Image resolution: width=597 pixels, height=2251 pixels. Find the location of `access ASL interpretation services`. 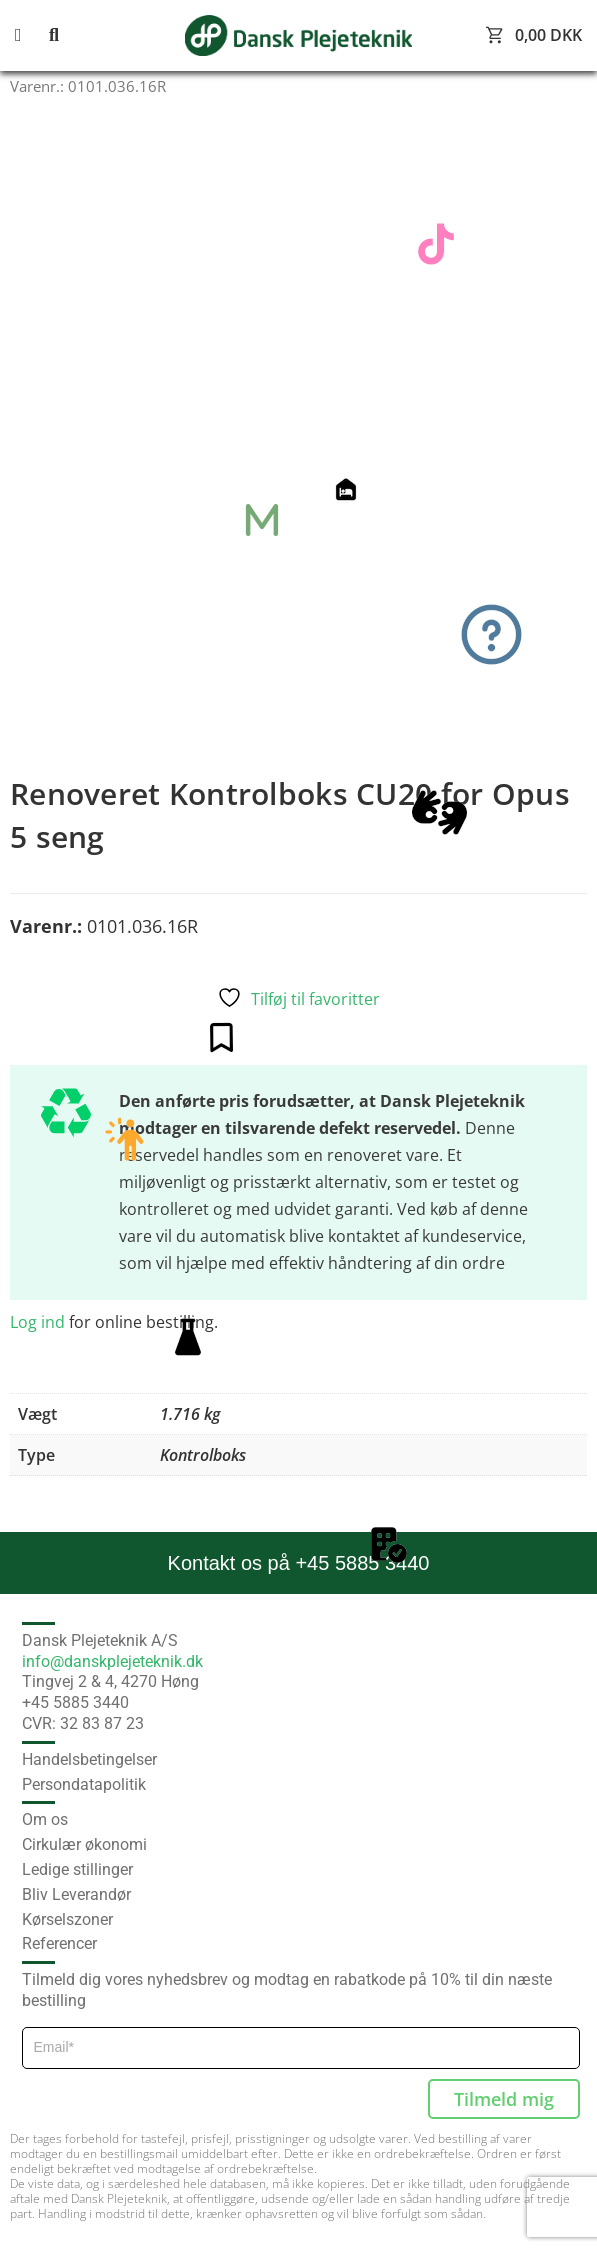

access ASL interpretation services is located at coordinates (439, 812).